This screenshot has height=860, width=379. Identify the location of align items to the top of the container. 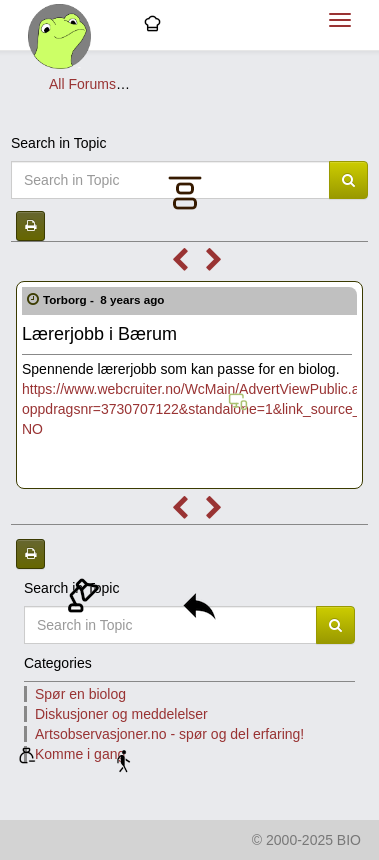
(185, 193).